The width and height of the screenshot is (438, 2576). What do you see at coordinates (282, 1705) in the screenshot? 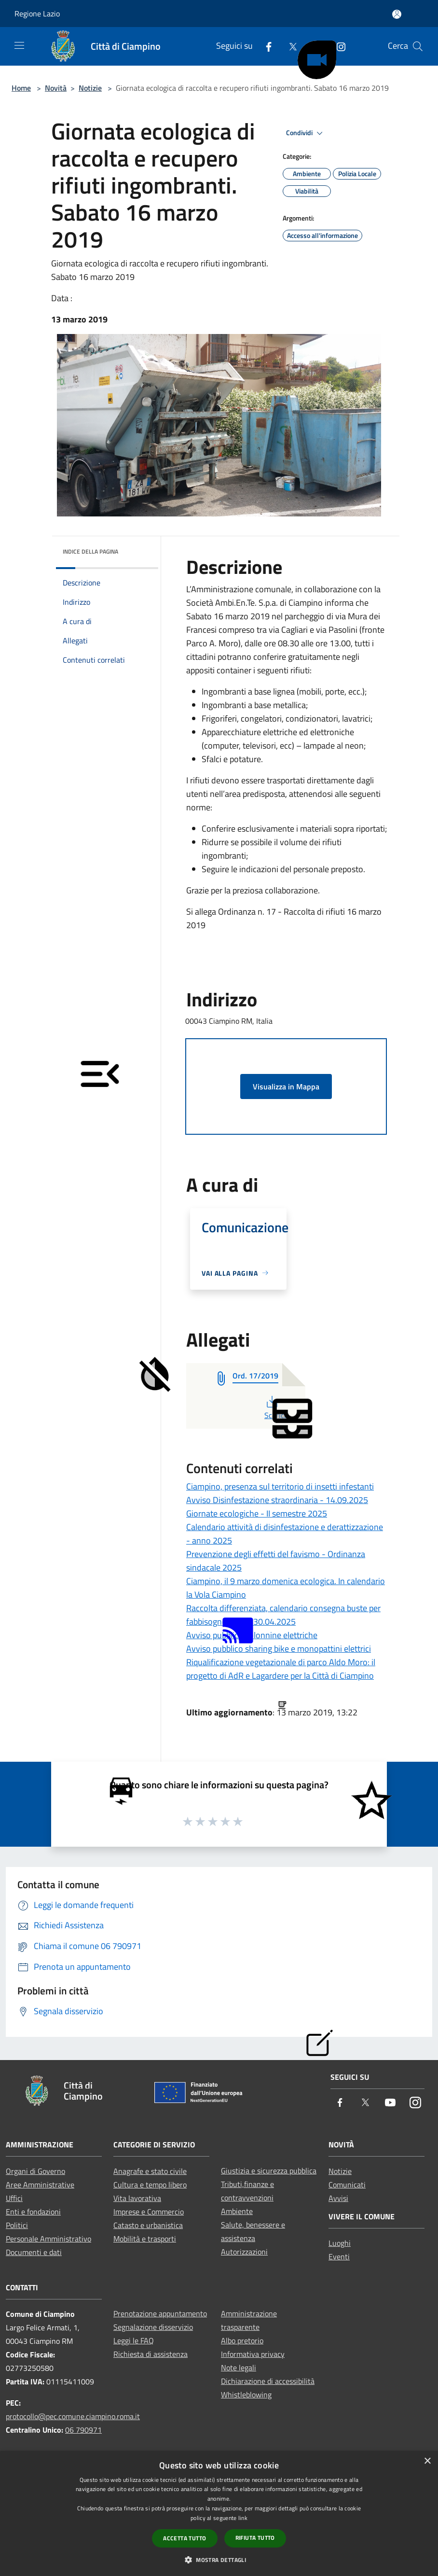
I see `access café or coffee shop locations` at bounding box center [282, 1705].